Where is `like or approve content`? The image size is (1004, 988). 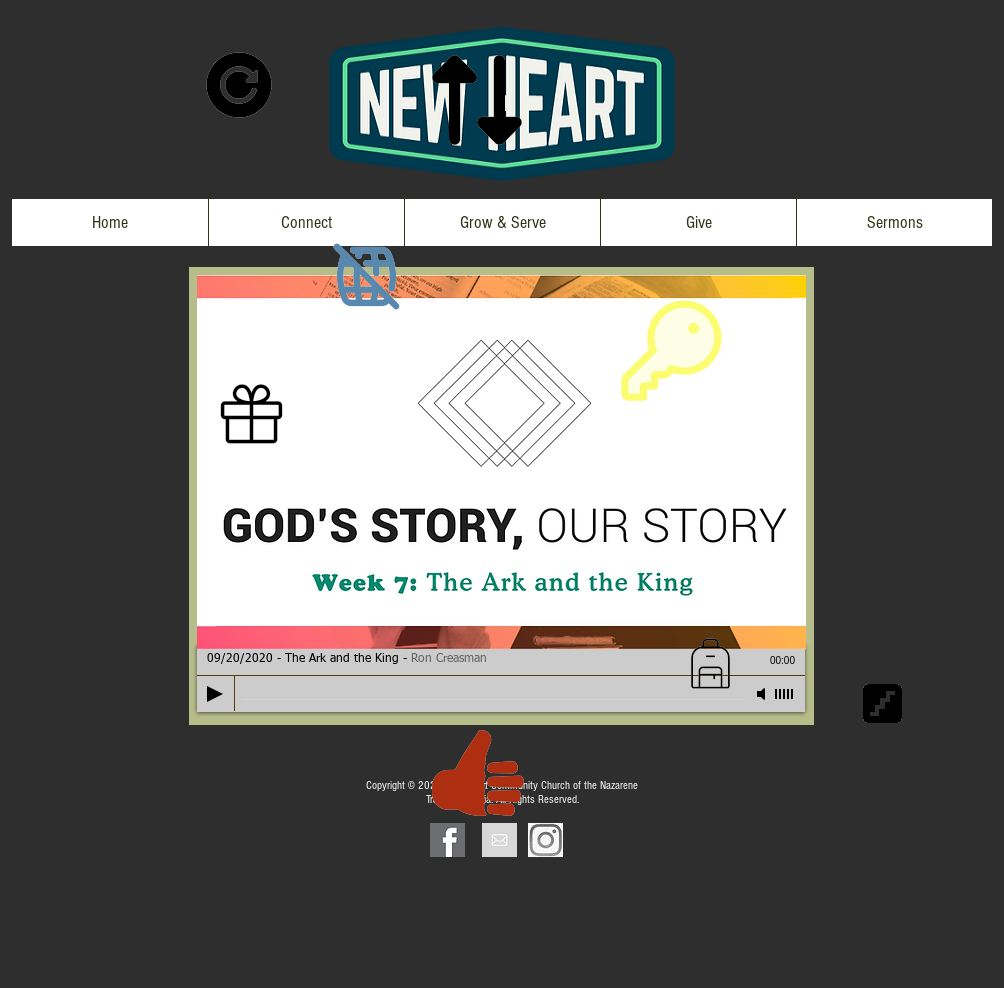 like or approve content is located at coordinates (478, 773).